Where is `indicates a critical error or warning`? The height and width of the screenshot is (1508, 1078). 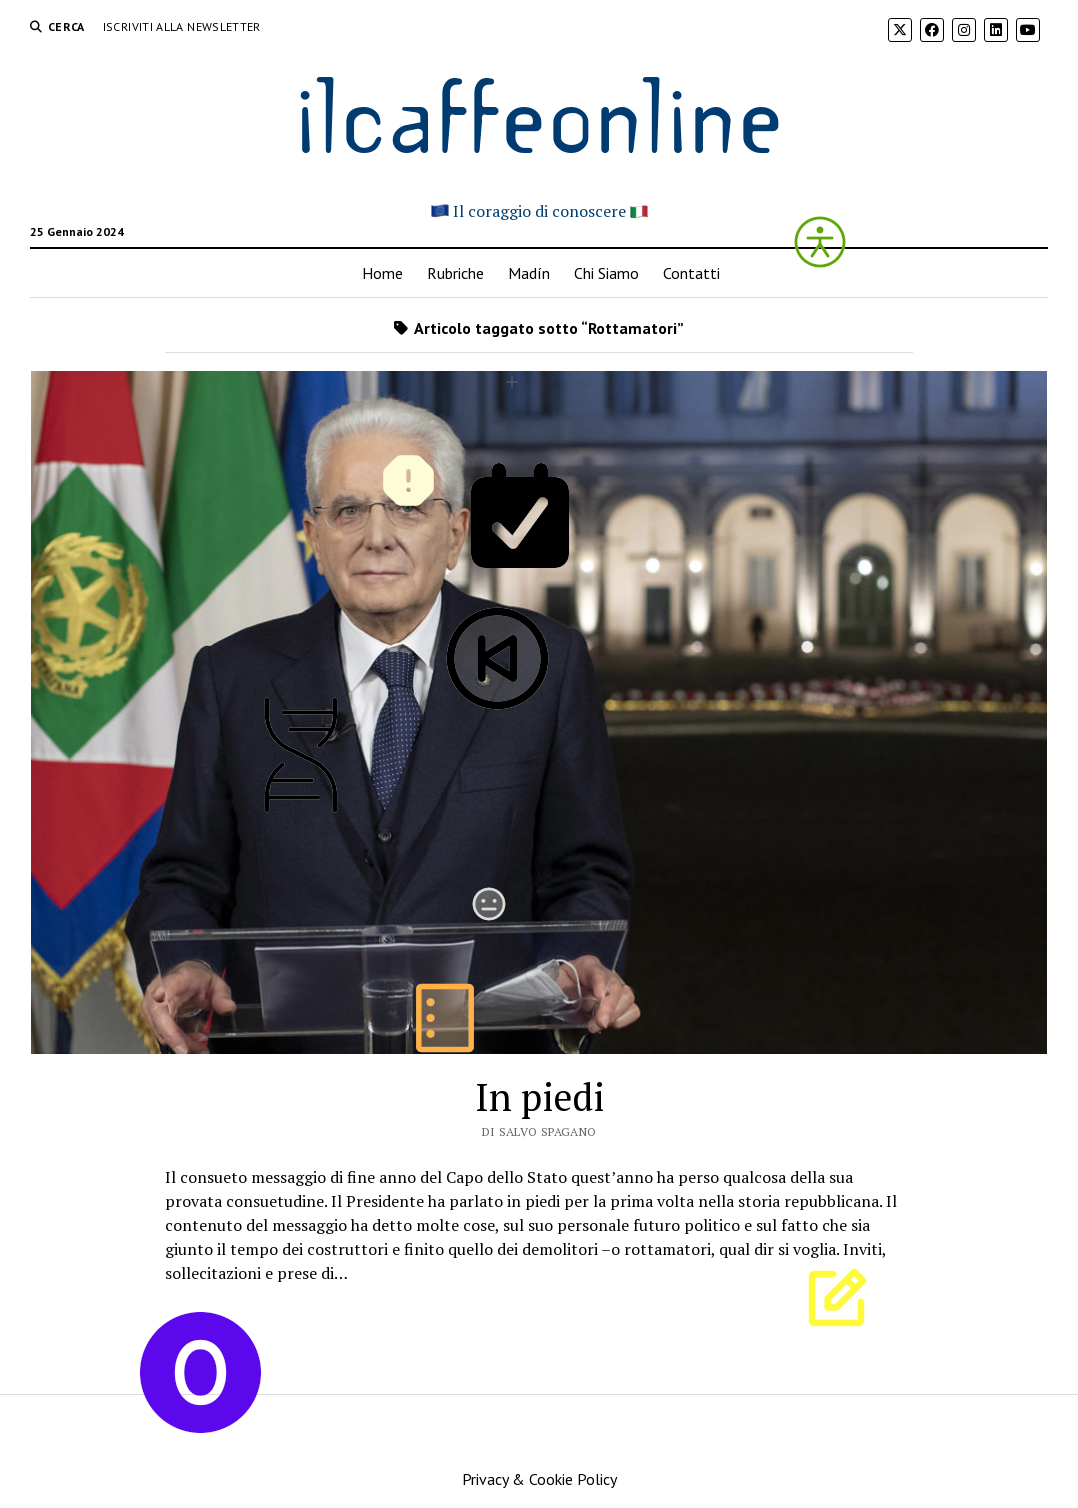
indicates a critical error or warning is located at coordinates (408, 480).